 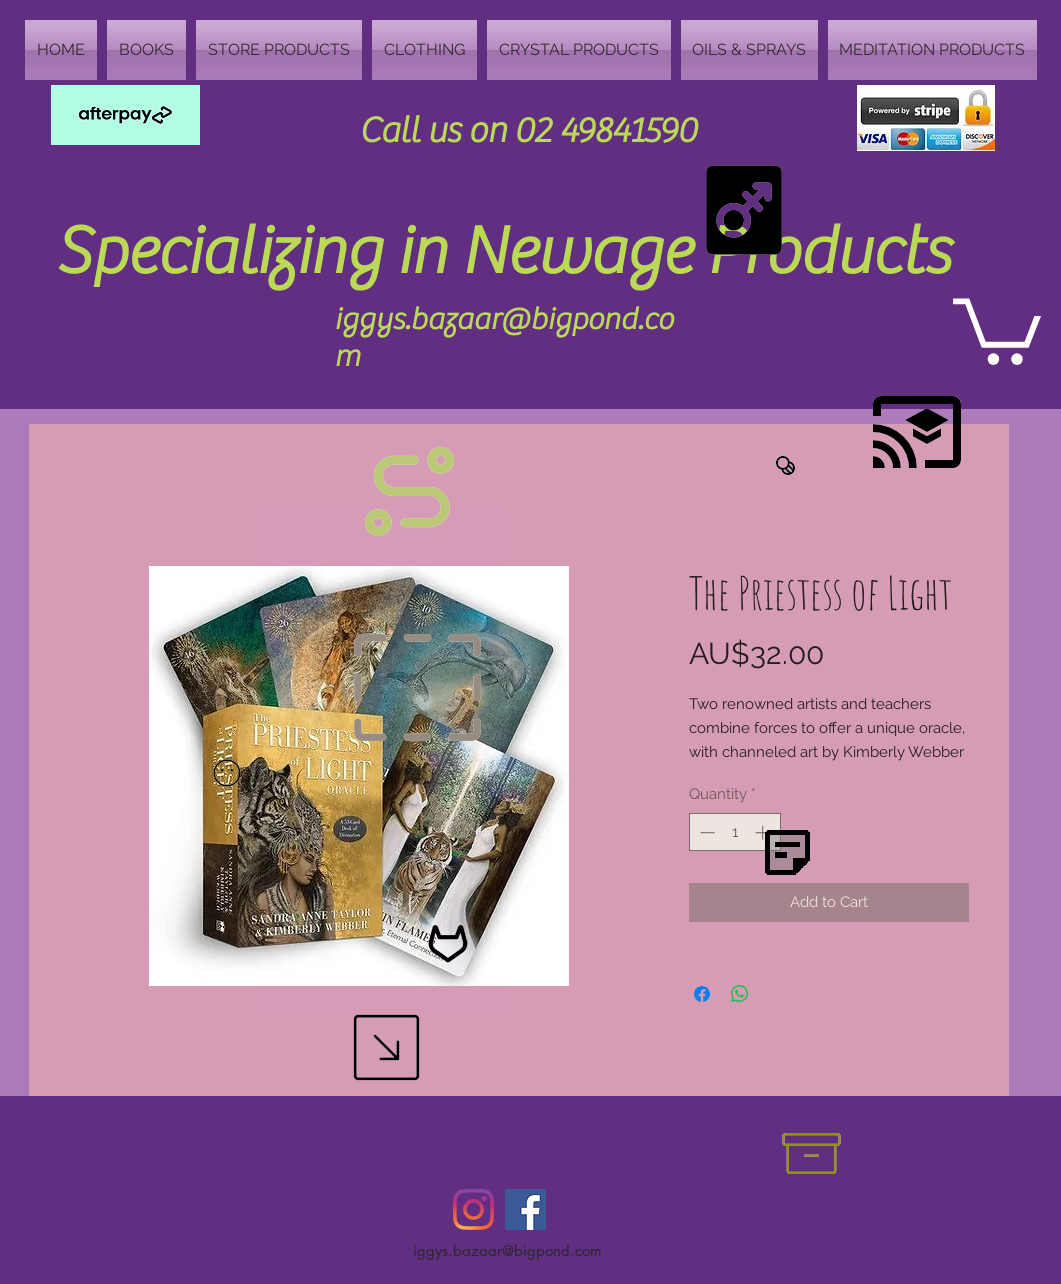 I want to click on archive an item or conversation, so click(x=811, y=1153).